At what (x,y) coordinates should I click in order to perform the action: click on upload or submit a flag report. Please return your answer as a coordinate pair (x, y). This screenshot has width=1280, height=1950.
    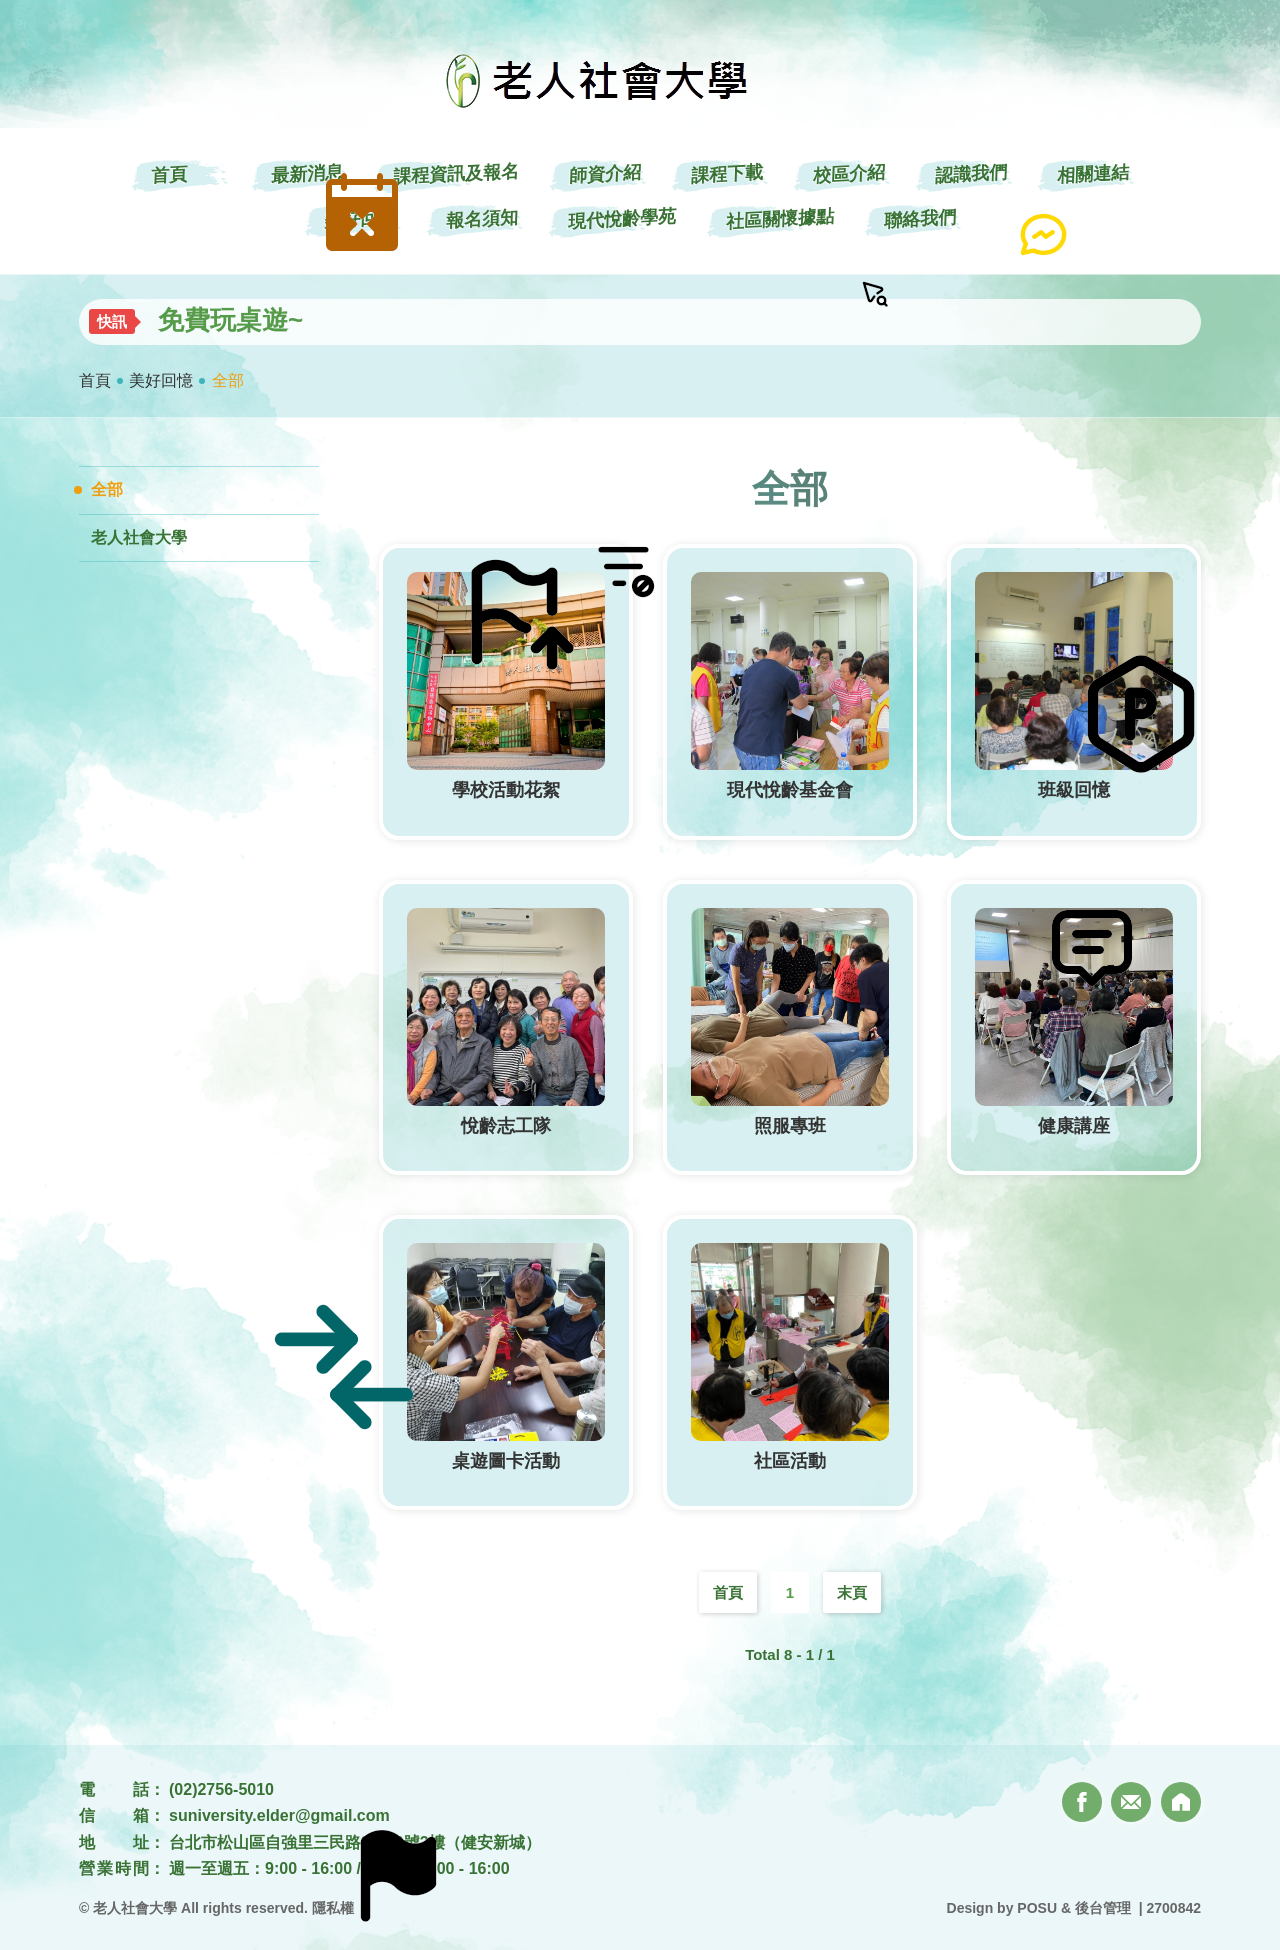
    Looking at the image, I should click on (514, 610).